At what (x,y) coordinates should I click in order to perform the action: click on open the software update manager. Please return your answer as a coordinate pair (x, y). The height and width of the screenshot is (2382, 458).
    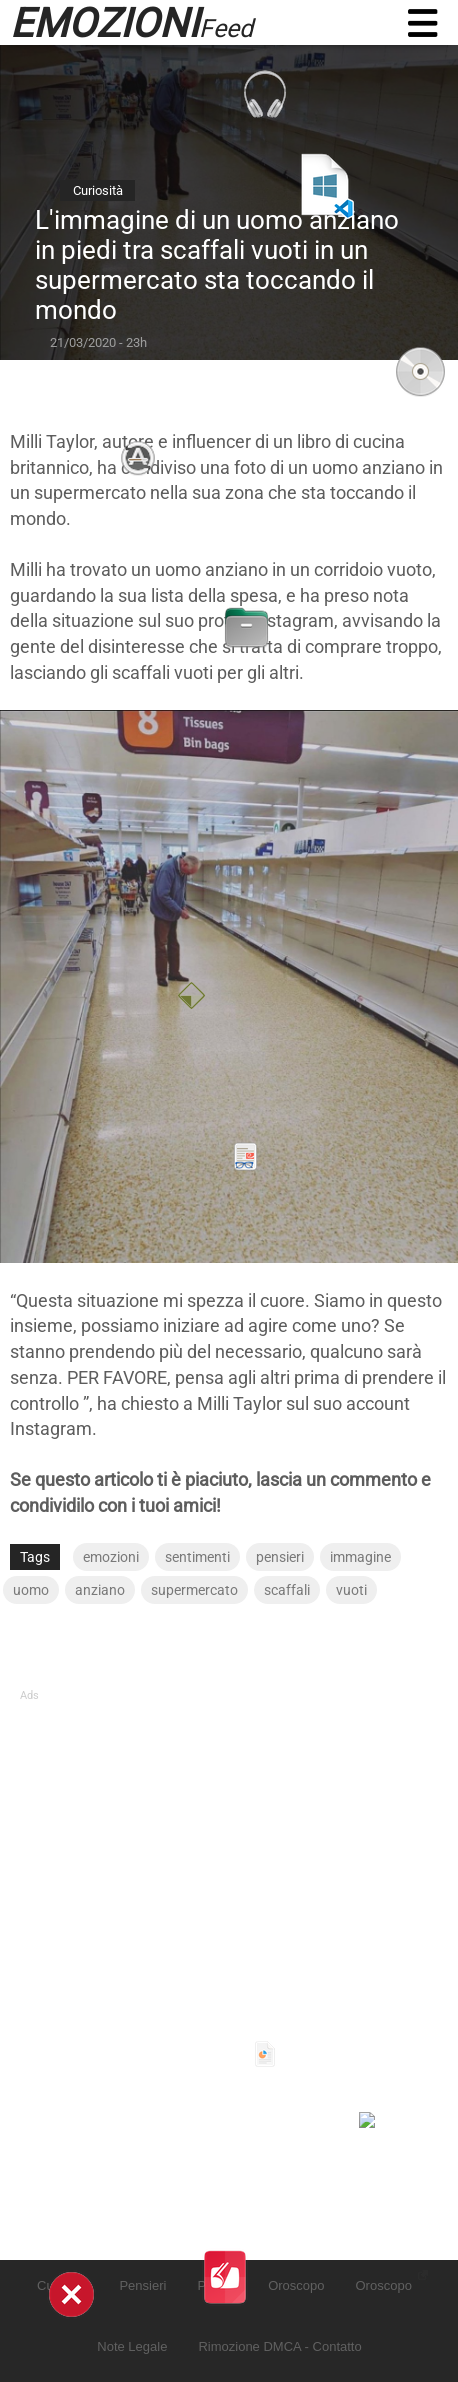
    Looking at the image, I should click on (138, 458).